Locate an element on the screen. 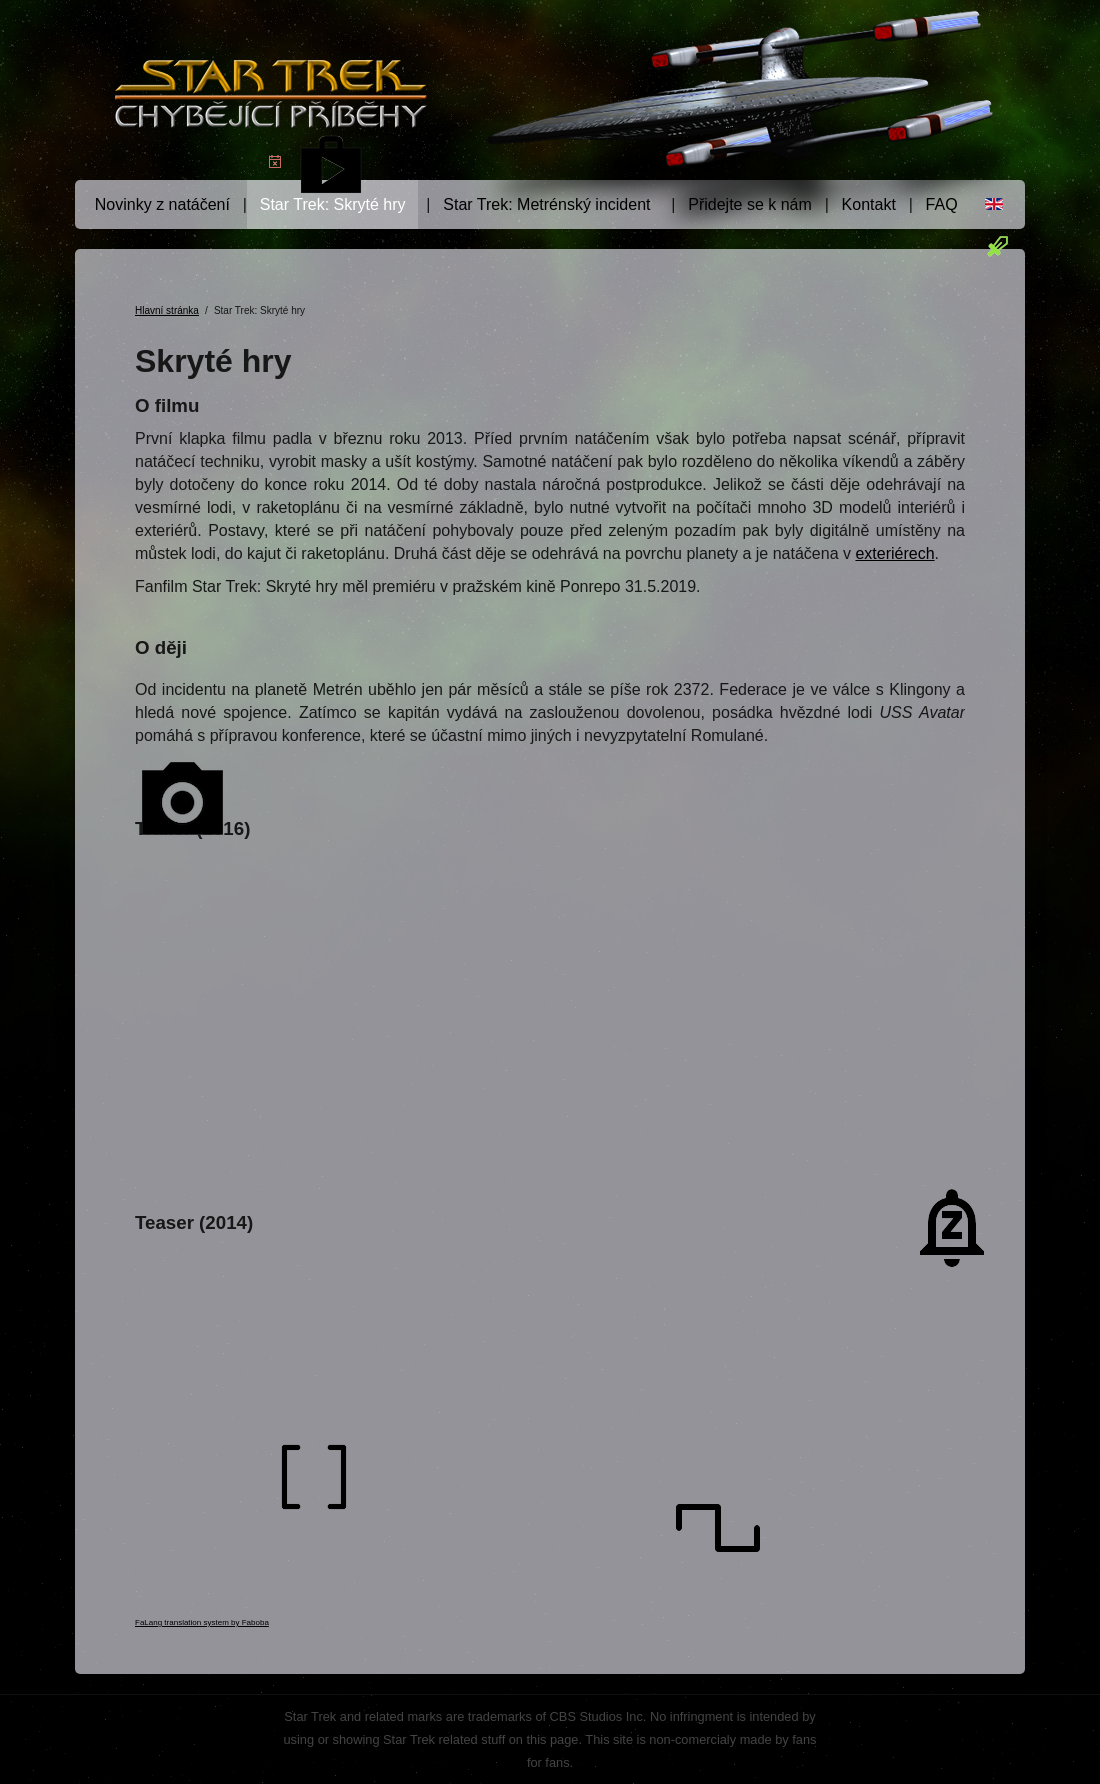  take a photo is located at coordinates (182, 802).